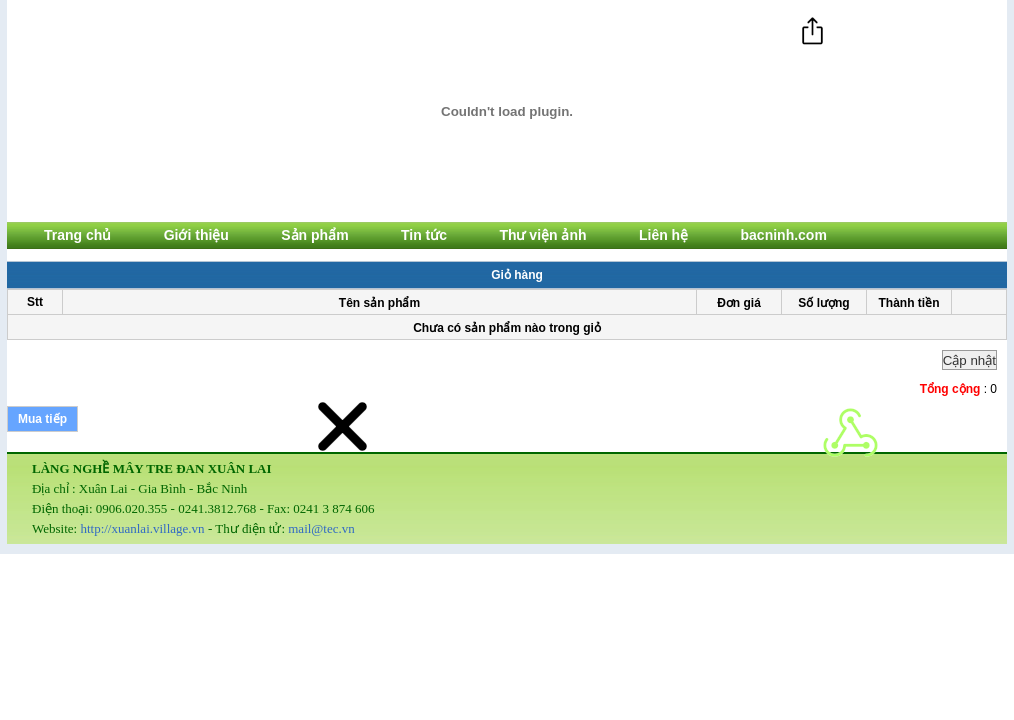 The height and width of the screenshot is (720, 1014). I want to click on close or dismiss a dialog, so click(342, 426).